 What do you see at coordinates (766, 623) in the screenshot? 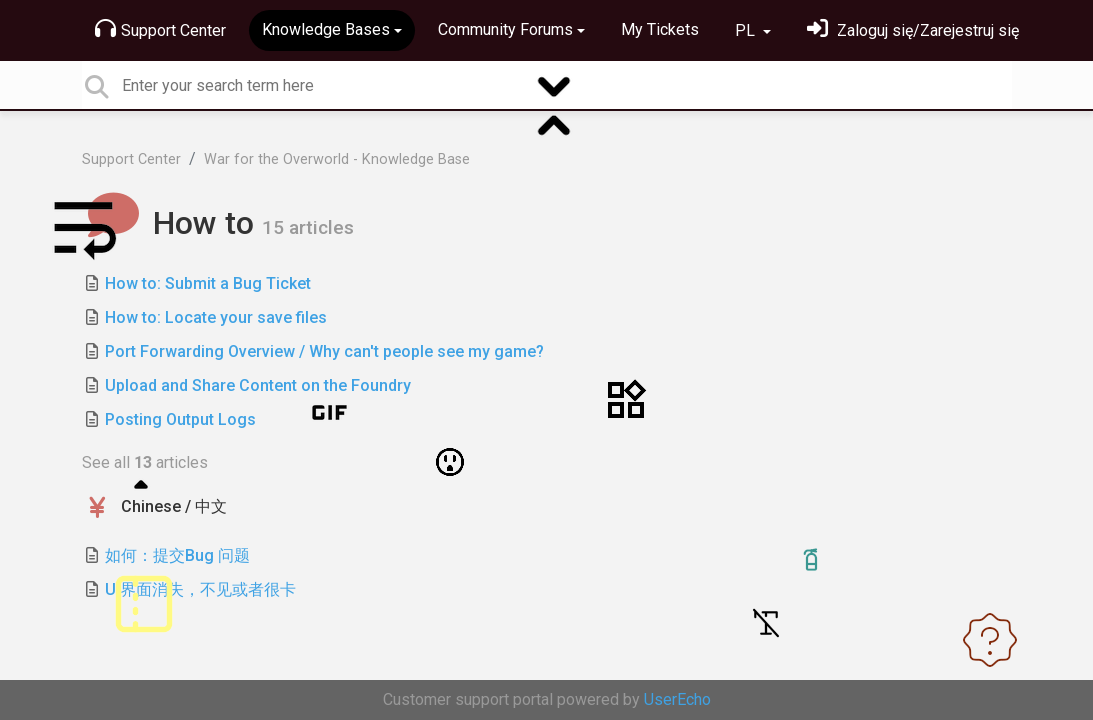
I see `disable text formatting` at bounding box center [766, 623].